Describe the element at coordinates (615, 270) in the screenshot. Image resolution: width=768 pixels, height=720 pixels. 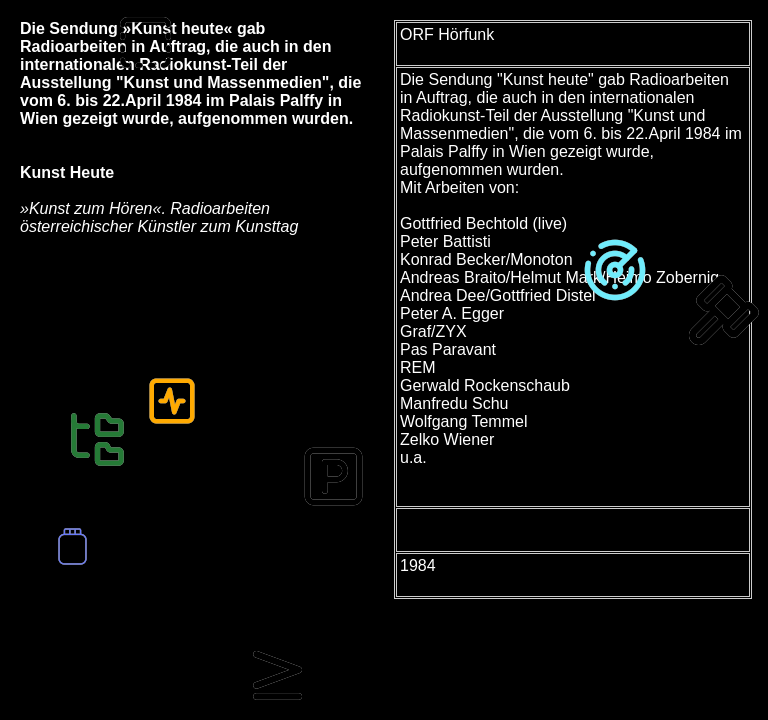
I see `scan for nearby devices or signals` at that location.